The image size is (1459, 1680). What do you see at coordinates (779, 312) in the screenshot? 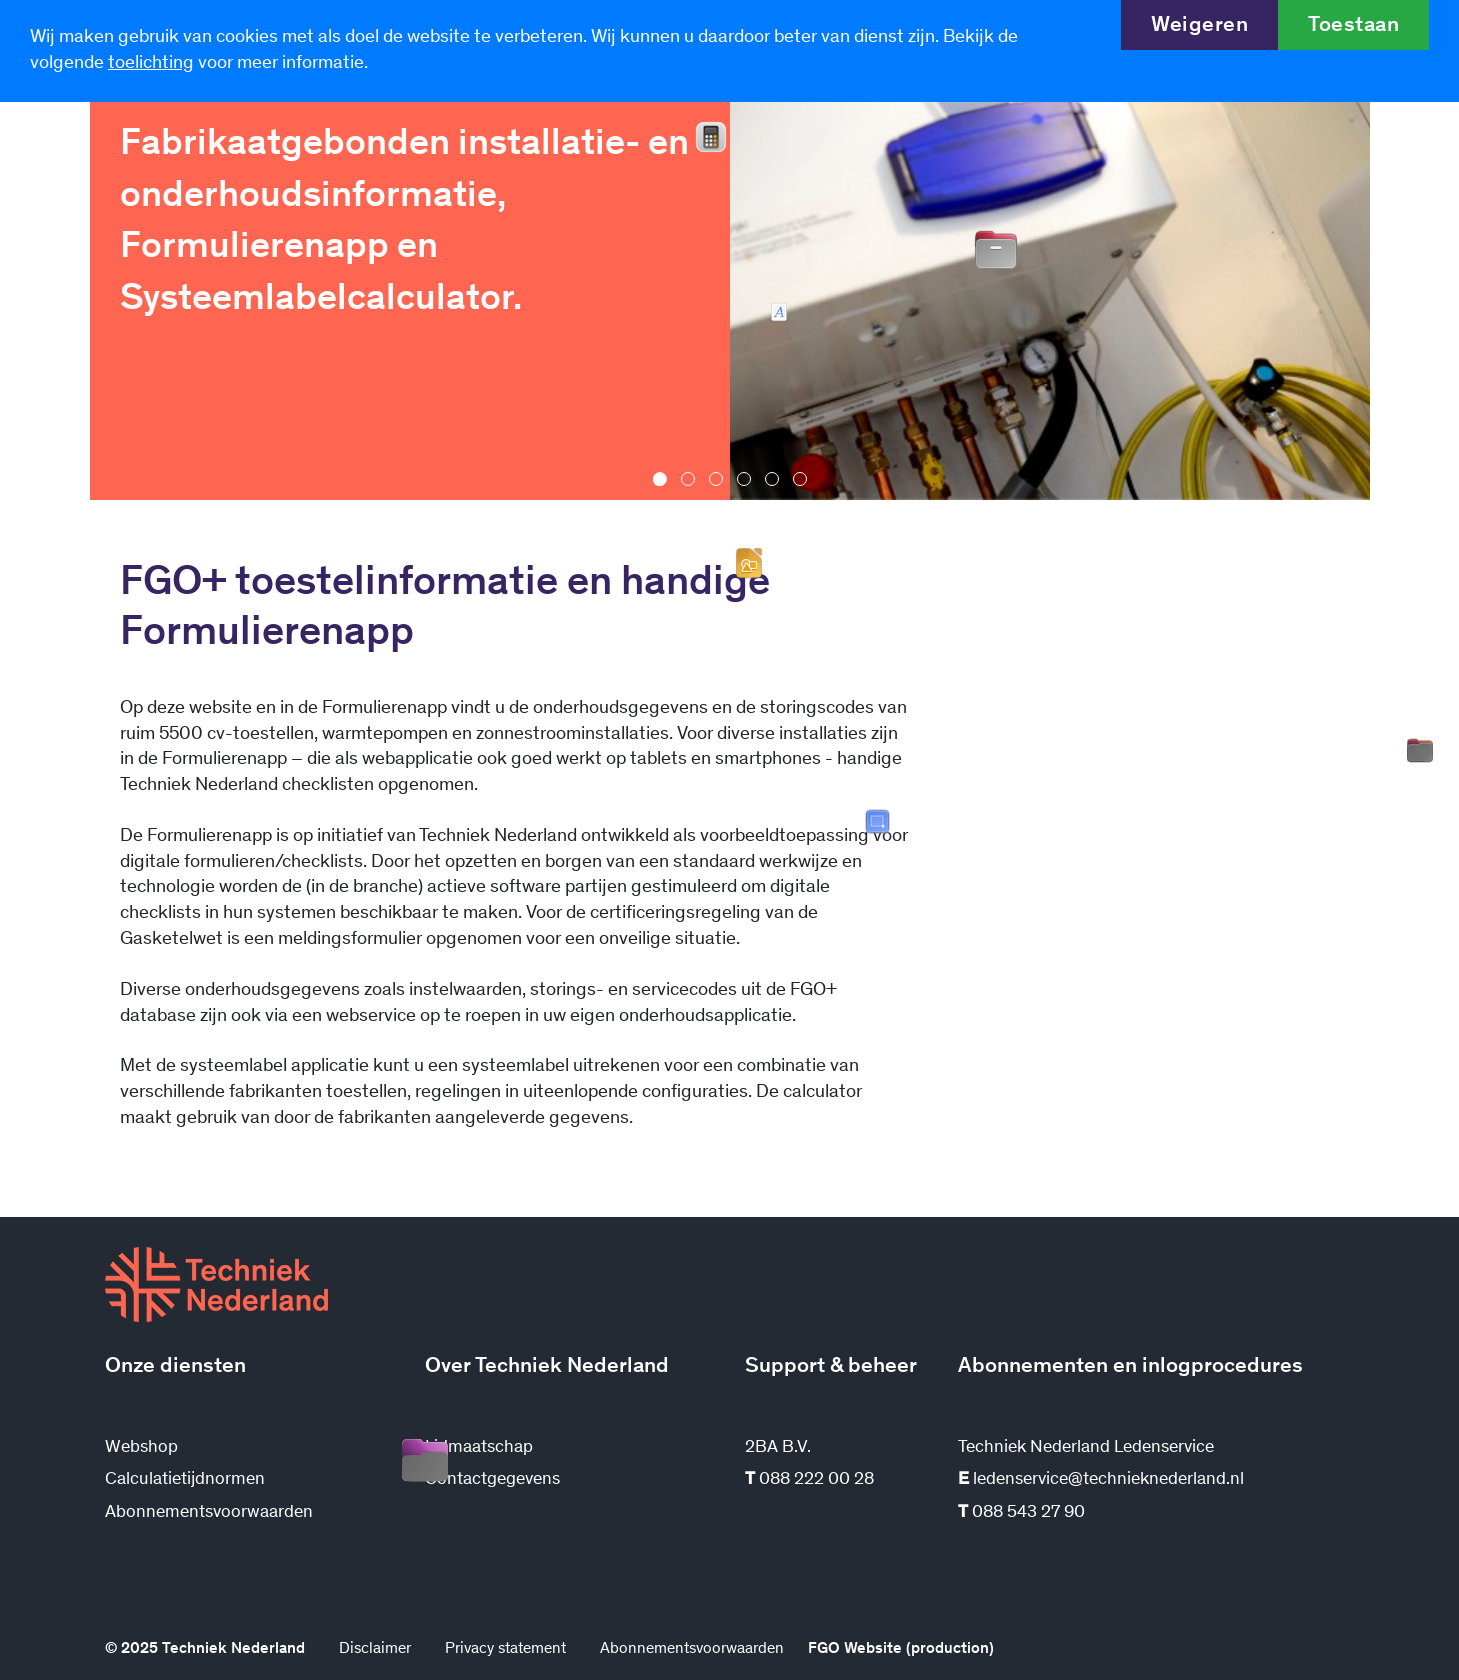
I see `open a font file` at bounding box center [779, 312].